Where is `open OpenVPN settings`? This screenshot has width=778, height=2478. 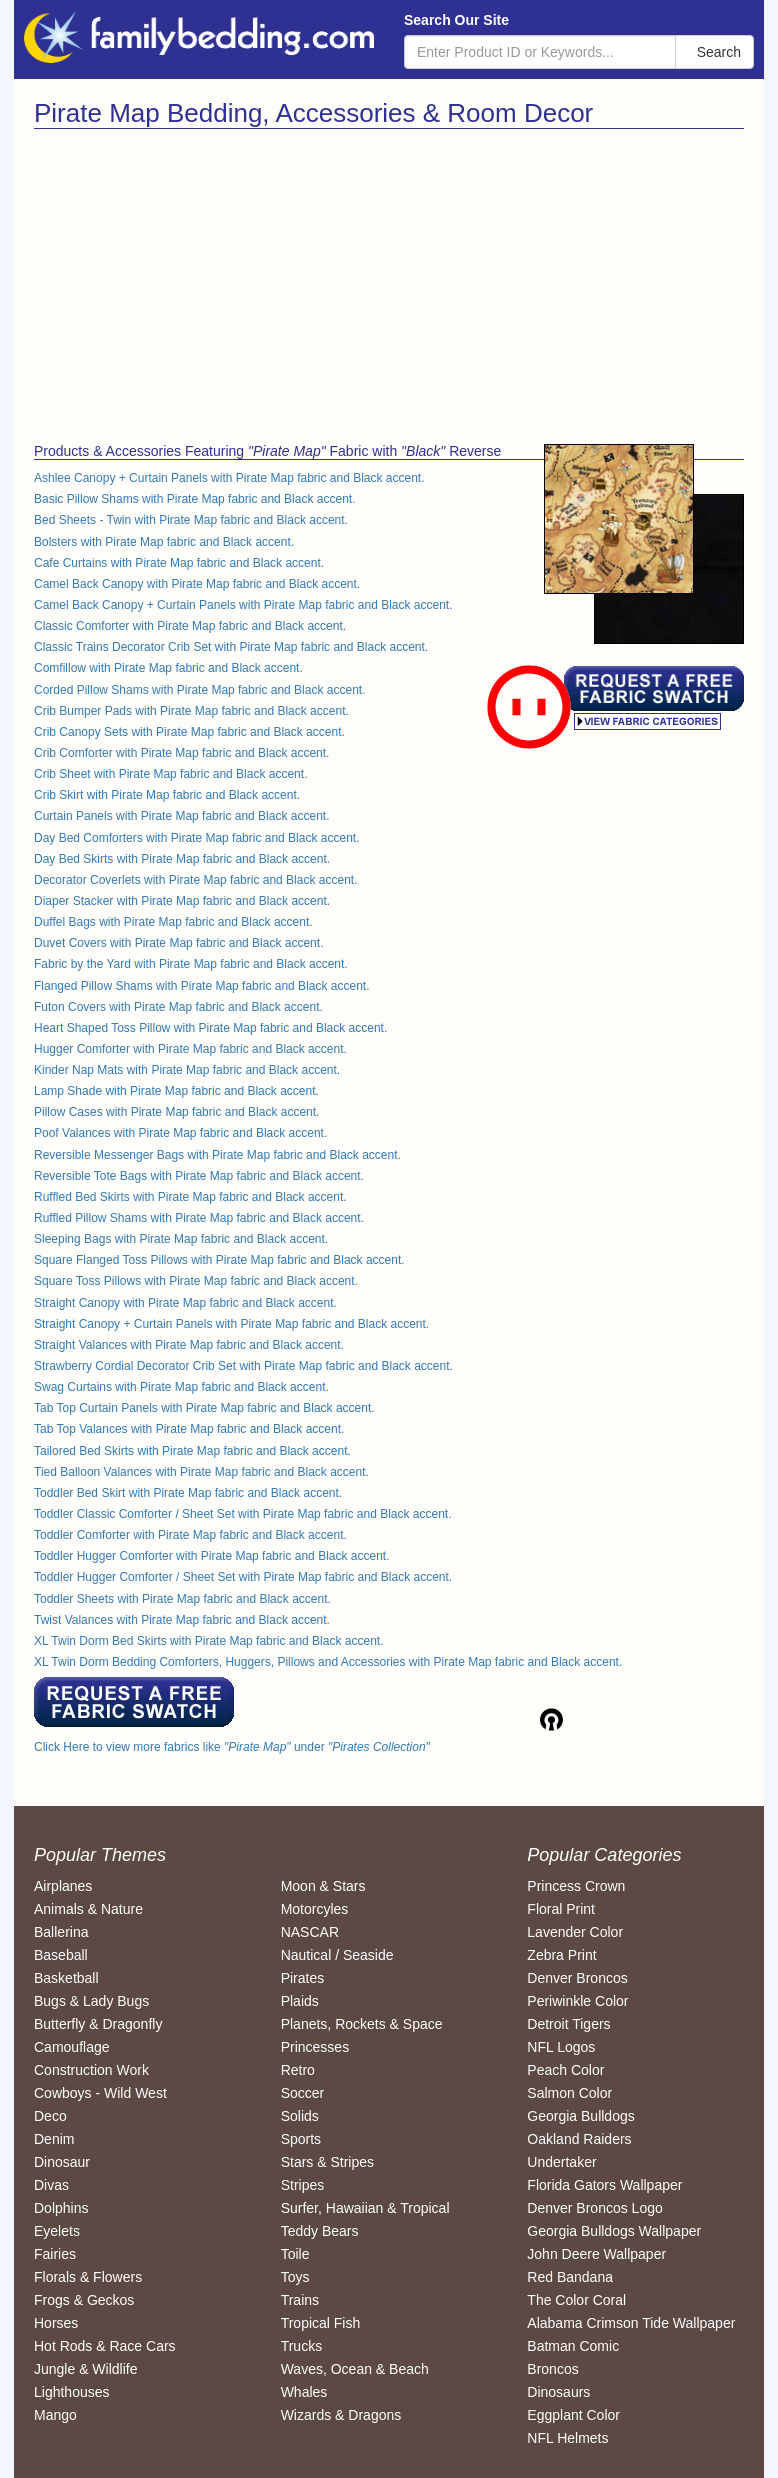 open OpenVPN settings is located at coordinates (551, 1719).